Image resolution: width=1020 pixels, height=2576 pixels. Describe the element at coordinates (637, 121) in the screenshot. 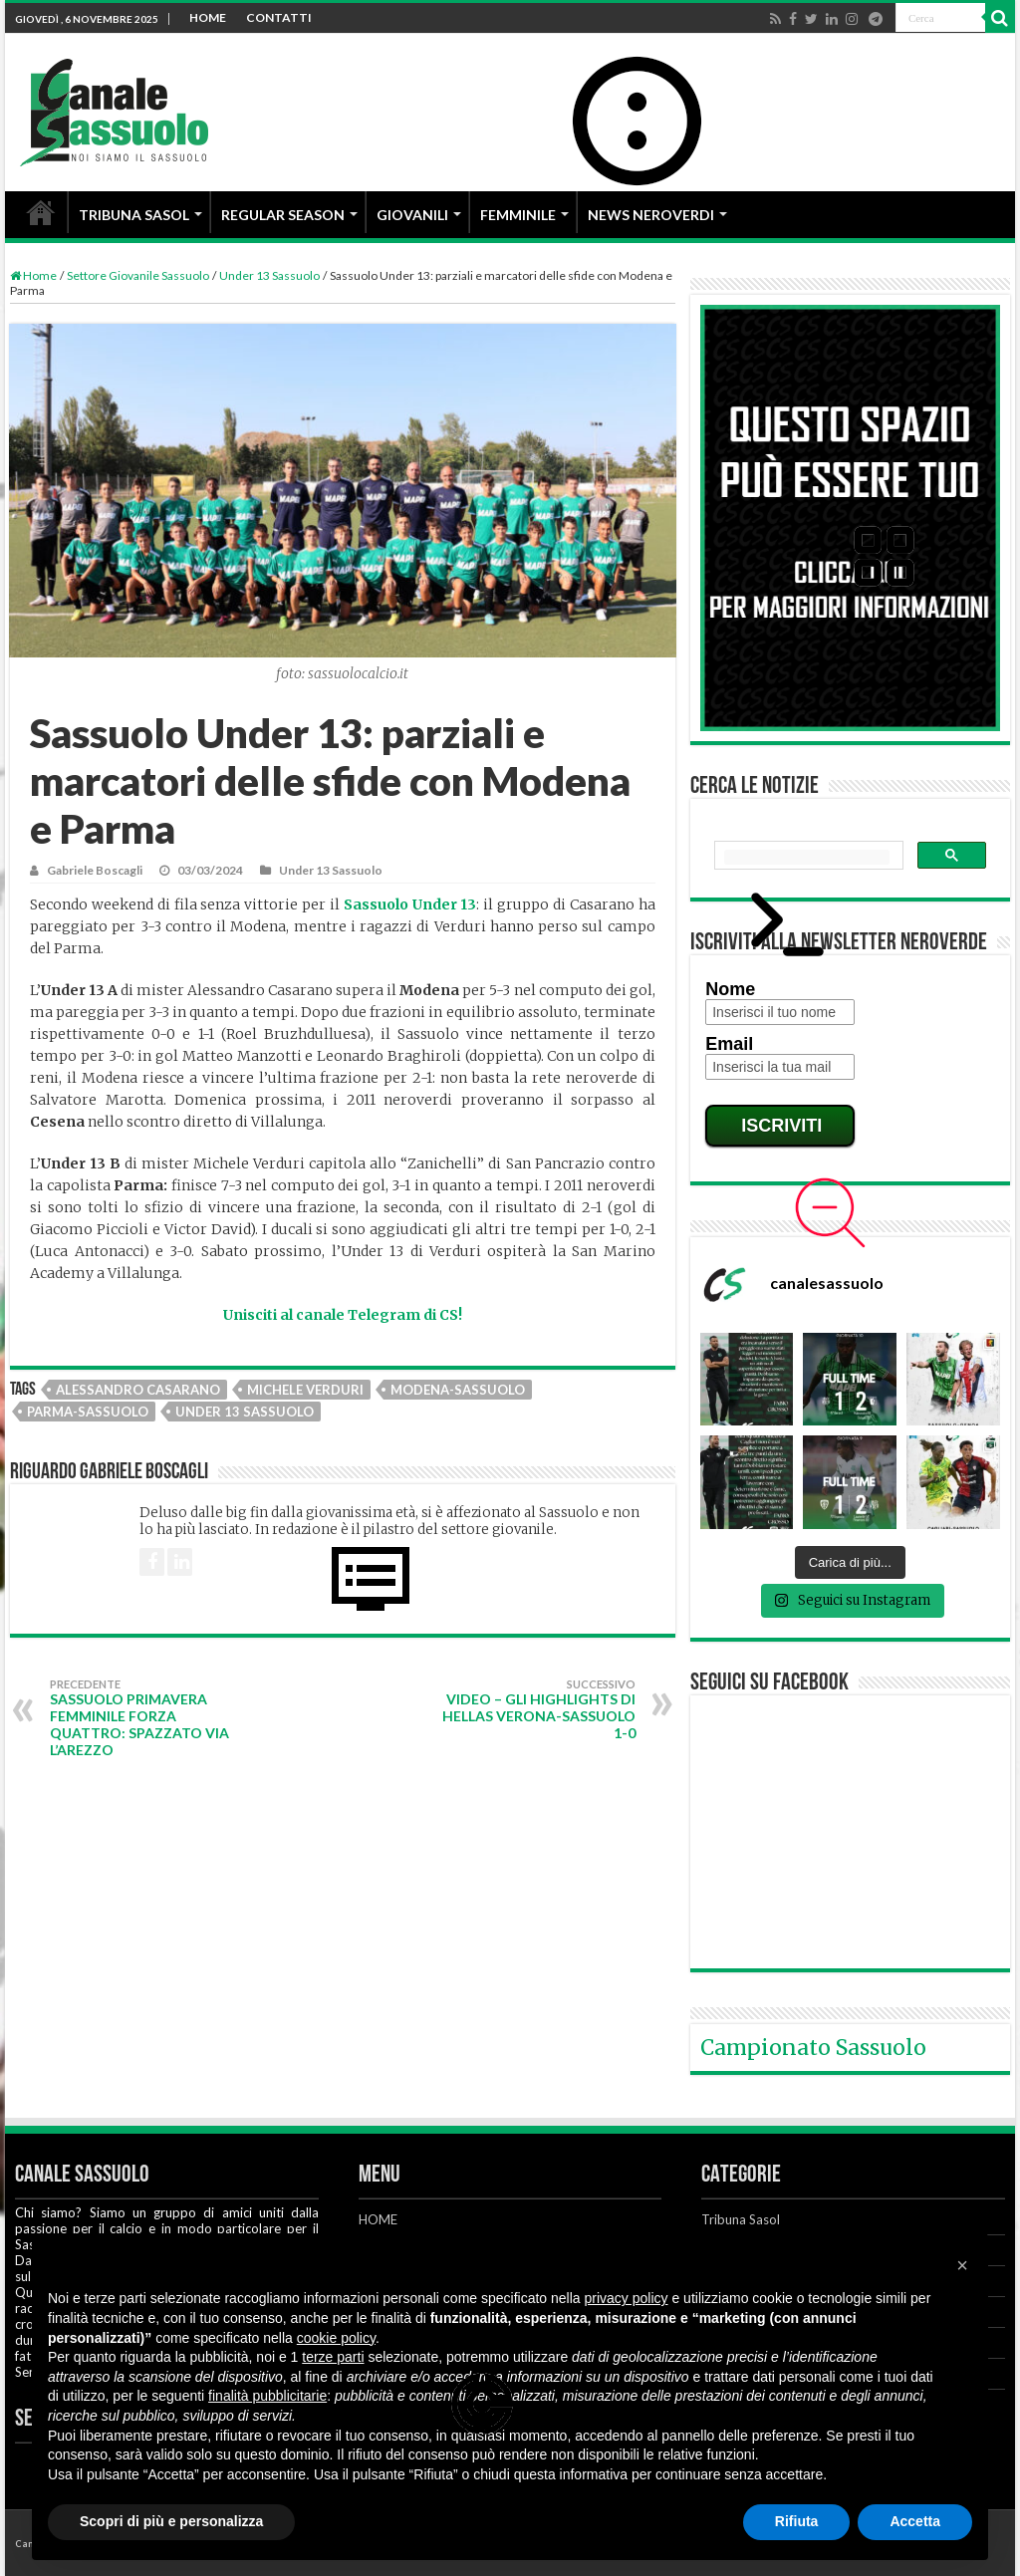

I see `open more options menu` at that location.